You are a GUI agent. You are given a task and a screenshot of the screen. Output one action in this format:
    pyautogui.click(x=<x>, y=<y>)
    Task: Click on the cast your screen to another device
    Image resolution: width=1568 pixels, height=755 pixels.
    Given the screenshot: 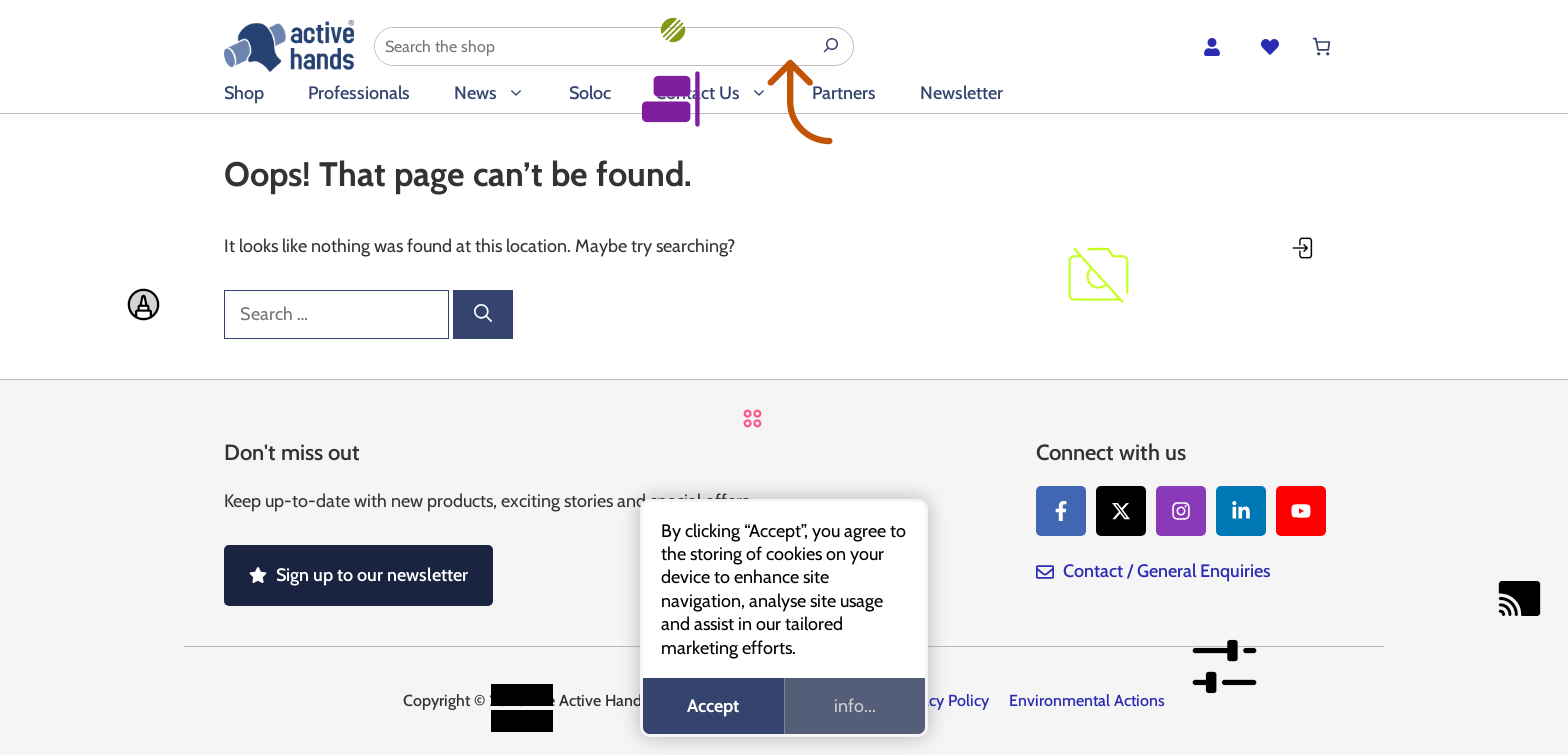 What is the action you would take?
    pyautogui.click(x=1519, y=598)
    